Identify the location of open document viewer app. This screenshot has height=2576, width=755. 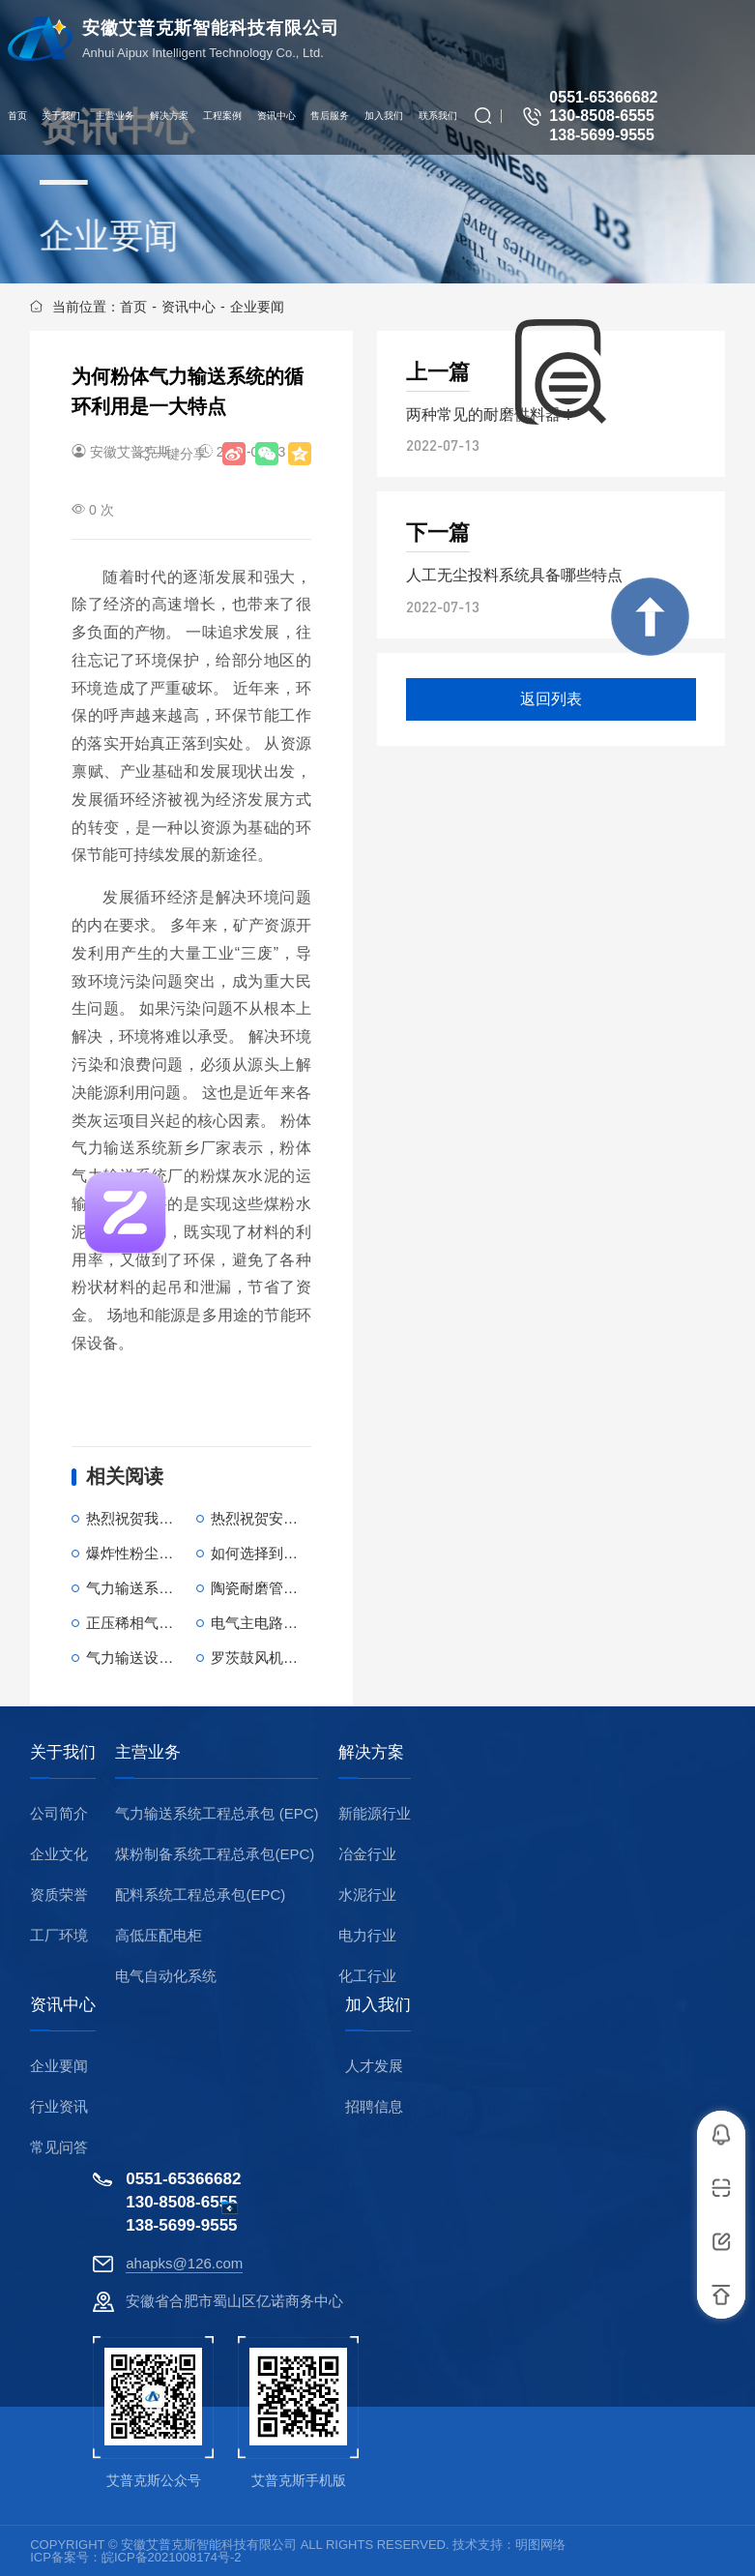
(561, 371).